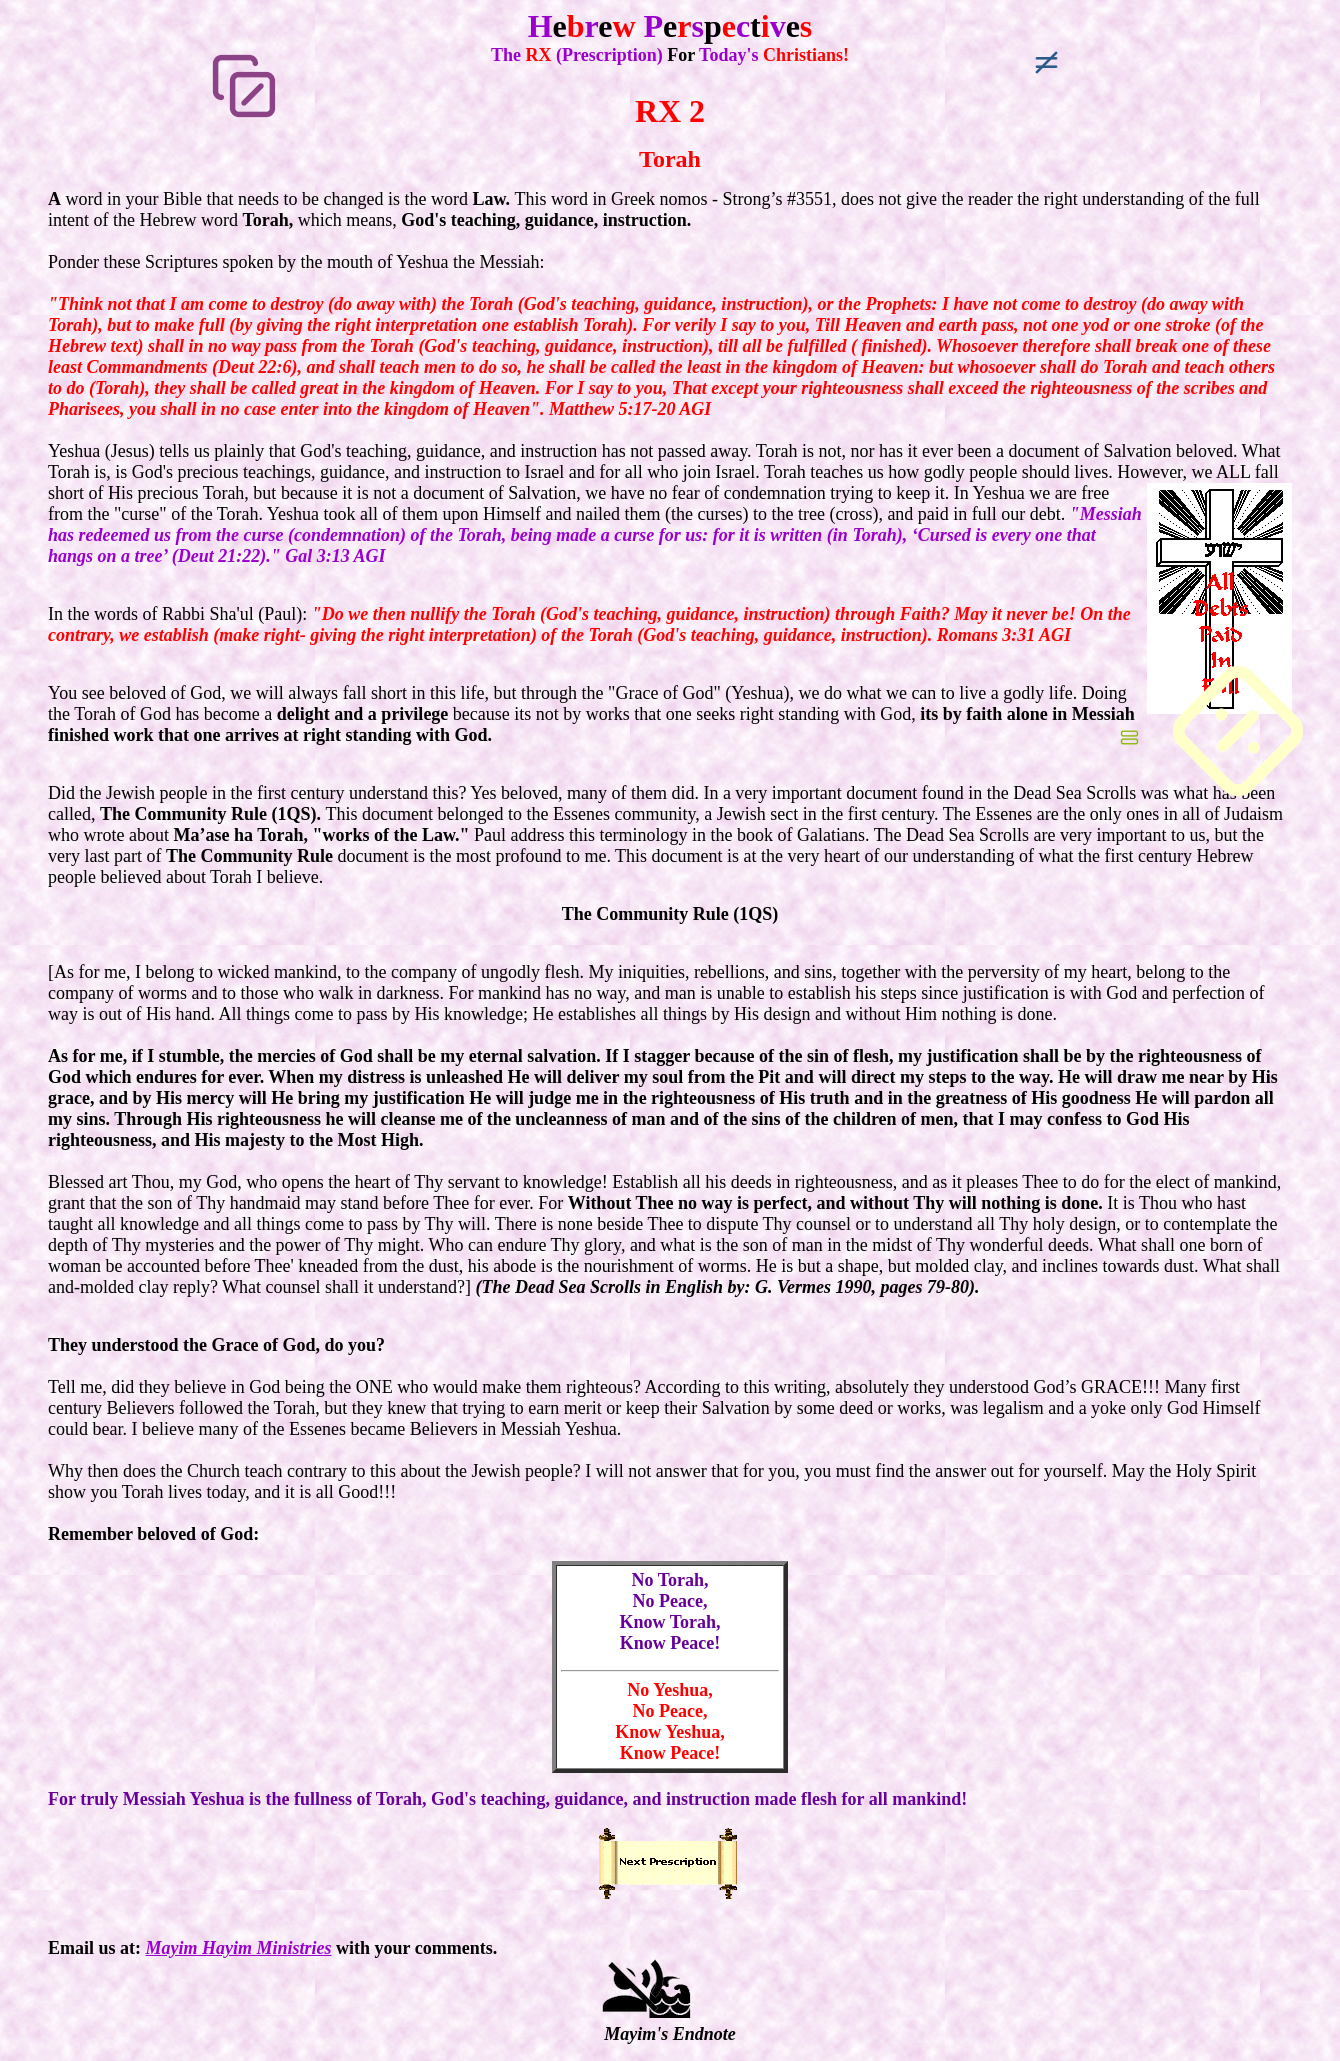  I want to click on mute voiceover or text-to-speech, so click(633, 1987).